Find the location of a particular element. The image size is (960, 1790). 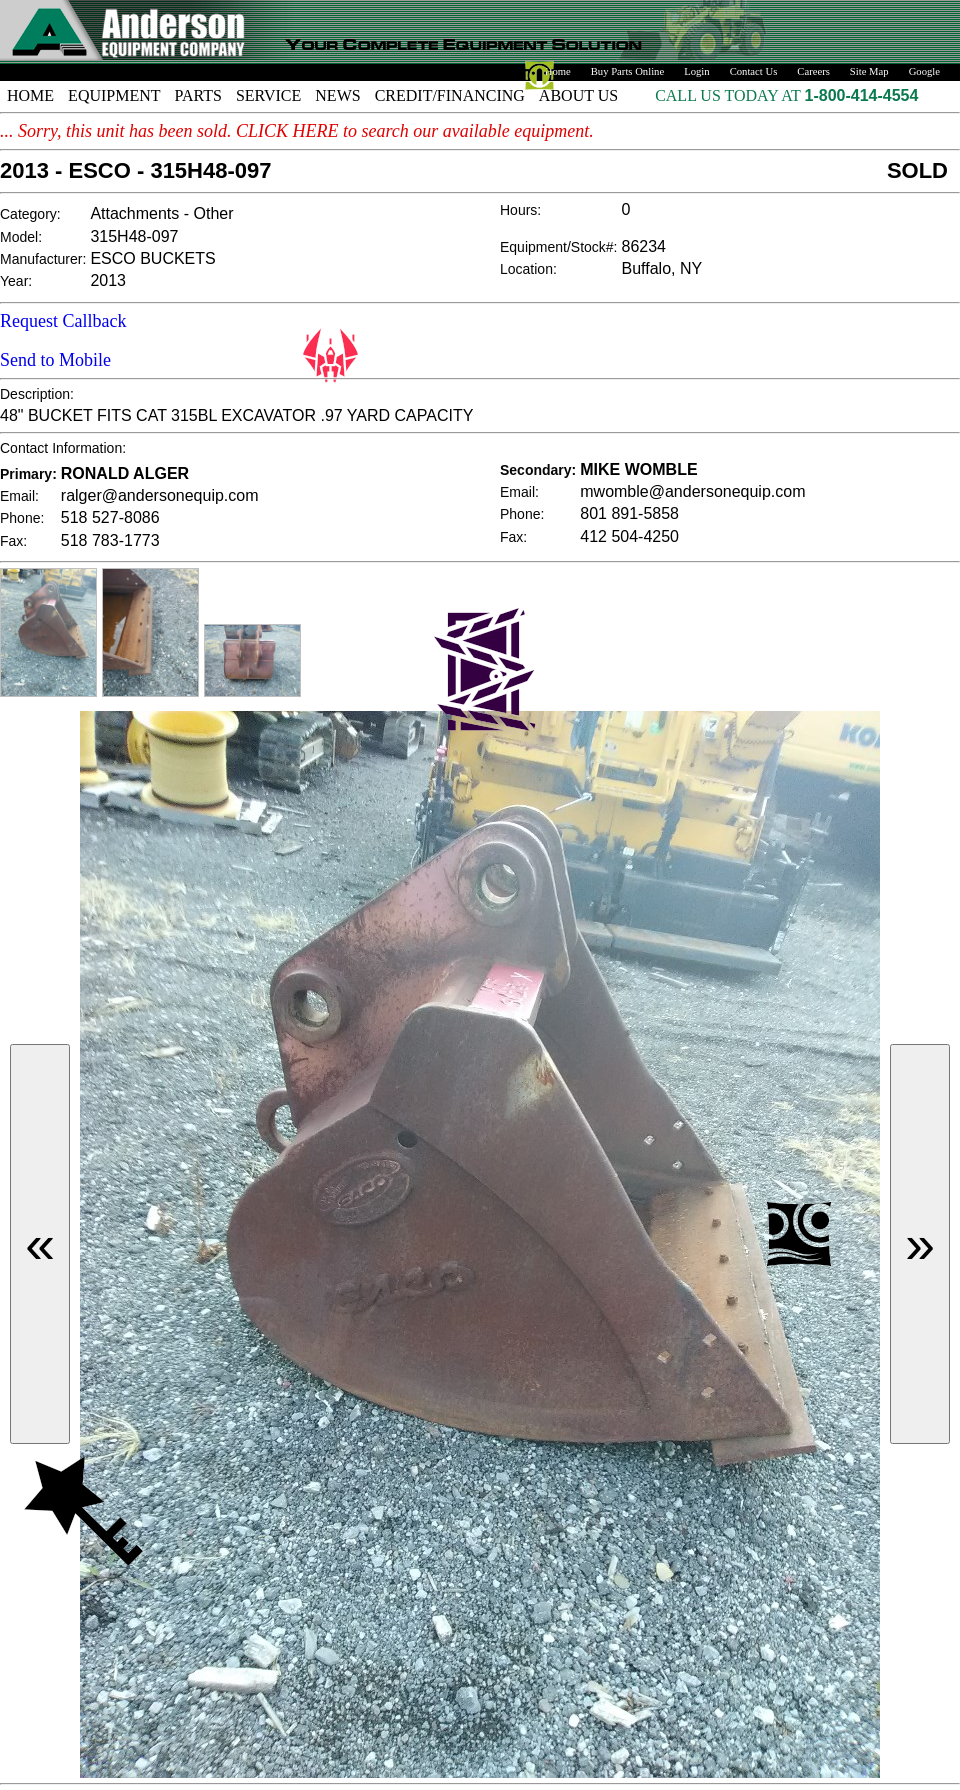

unlock premium or starred content is located at coordinates (84, 1511).